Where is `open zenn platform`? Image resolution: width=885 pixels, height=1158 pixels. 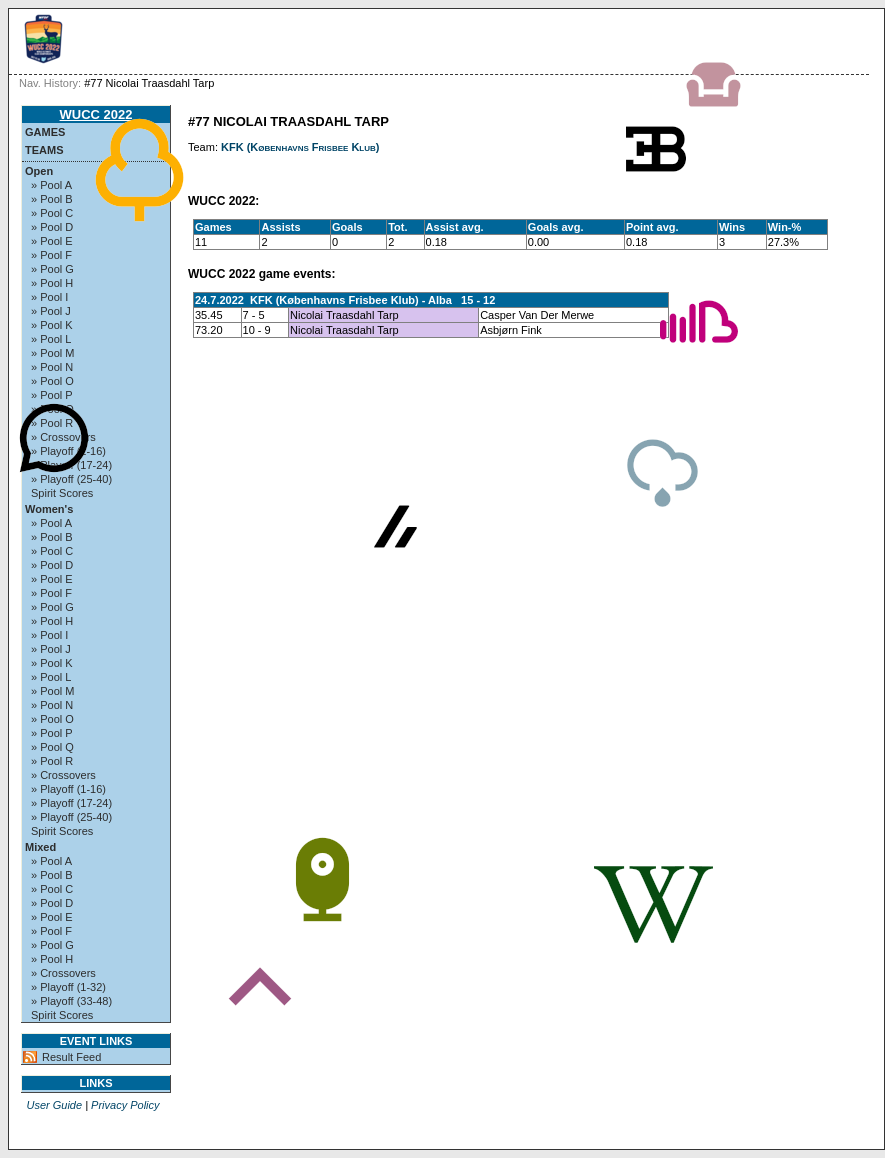
open zenn platform is located at coordinates (395, 526).